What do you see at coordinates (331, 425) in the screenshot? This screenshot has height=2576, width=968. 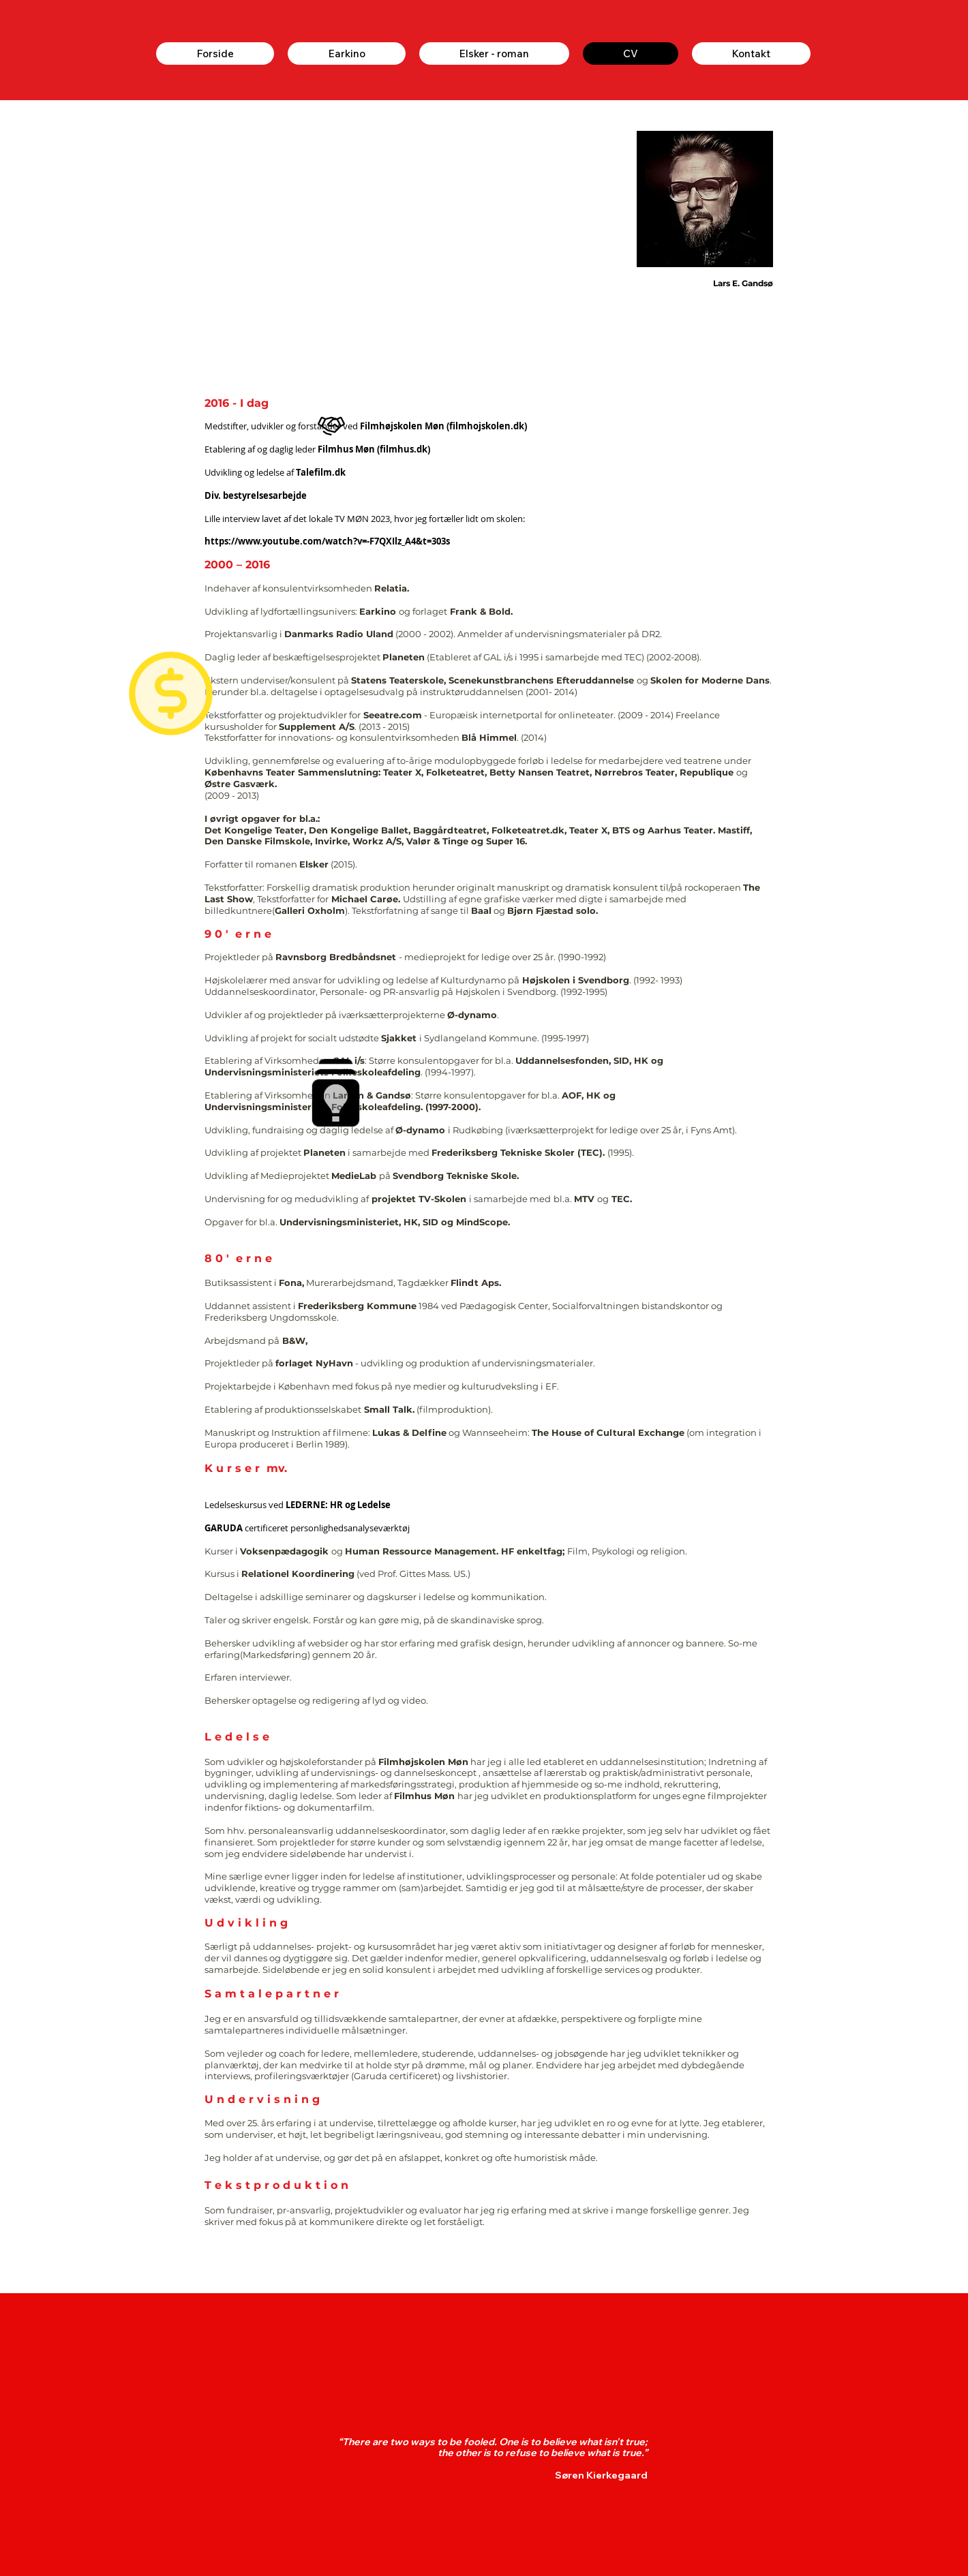 I see `indicates a partnership or collaboration feature` at bounding box center [331, 425].